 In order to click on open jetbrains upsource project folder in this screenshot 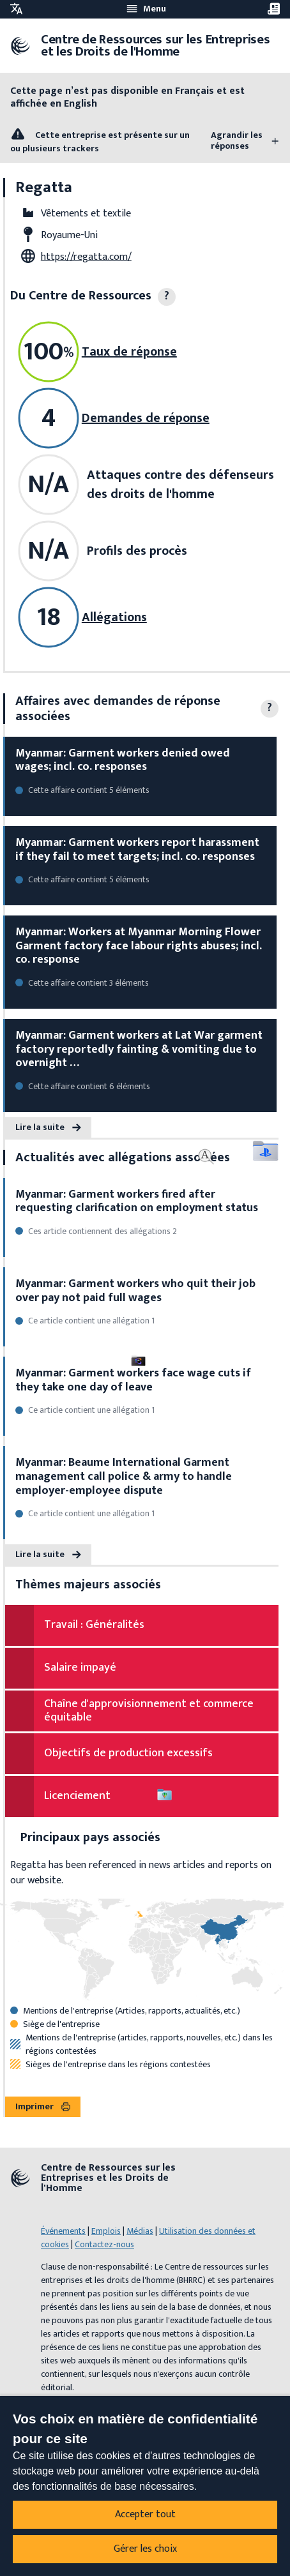, I will do `click(138, 1360)`.